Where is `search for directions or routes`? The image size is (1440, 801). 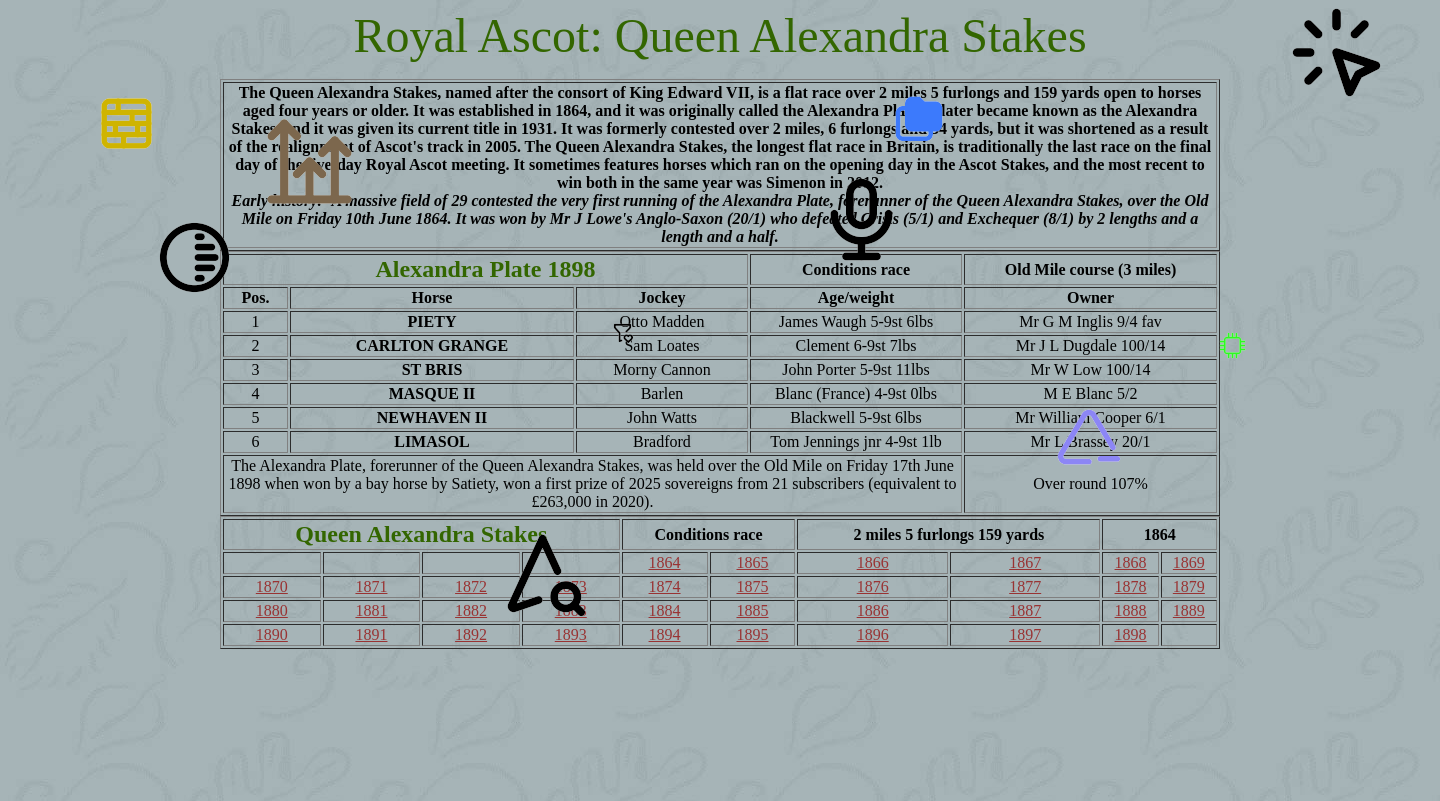 search for directions or routes is located at coordinates (542, 573).